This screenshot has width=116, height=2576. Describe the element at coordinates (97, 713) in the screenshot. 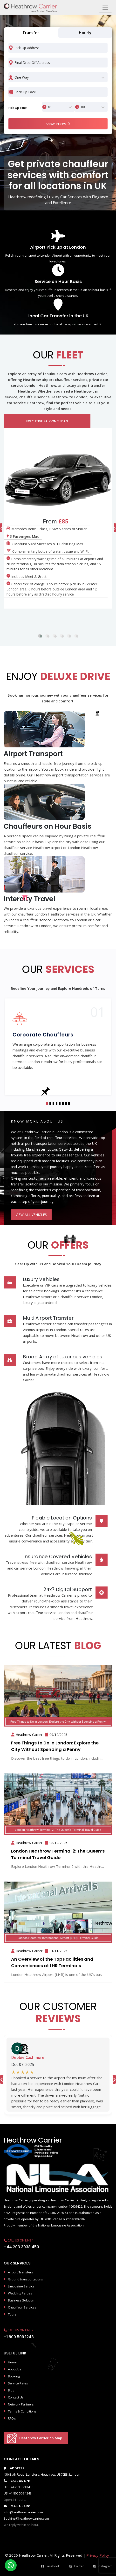

I see `view premium achievements or rewards` at that location.